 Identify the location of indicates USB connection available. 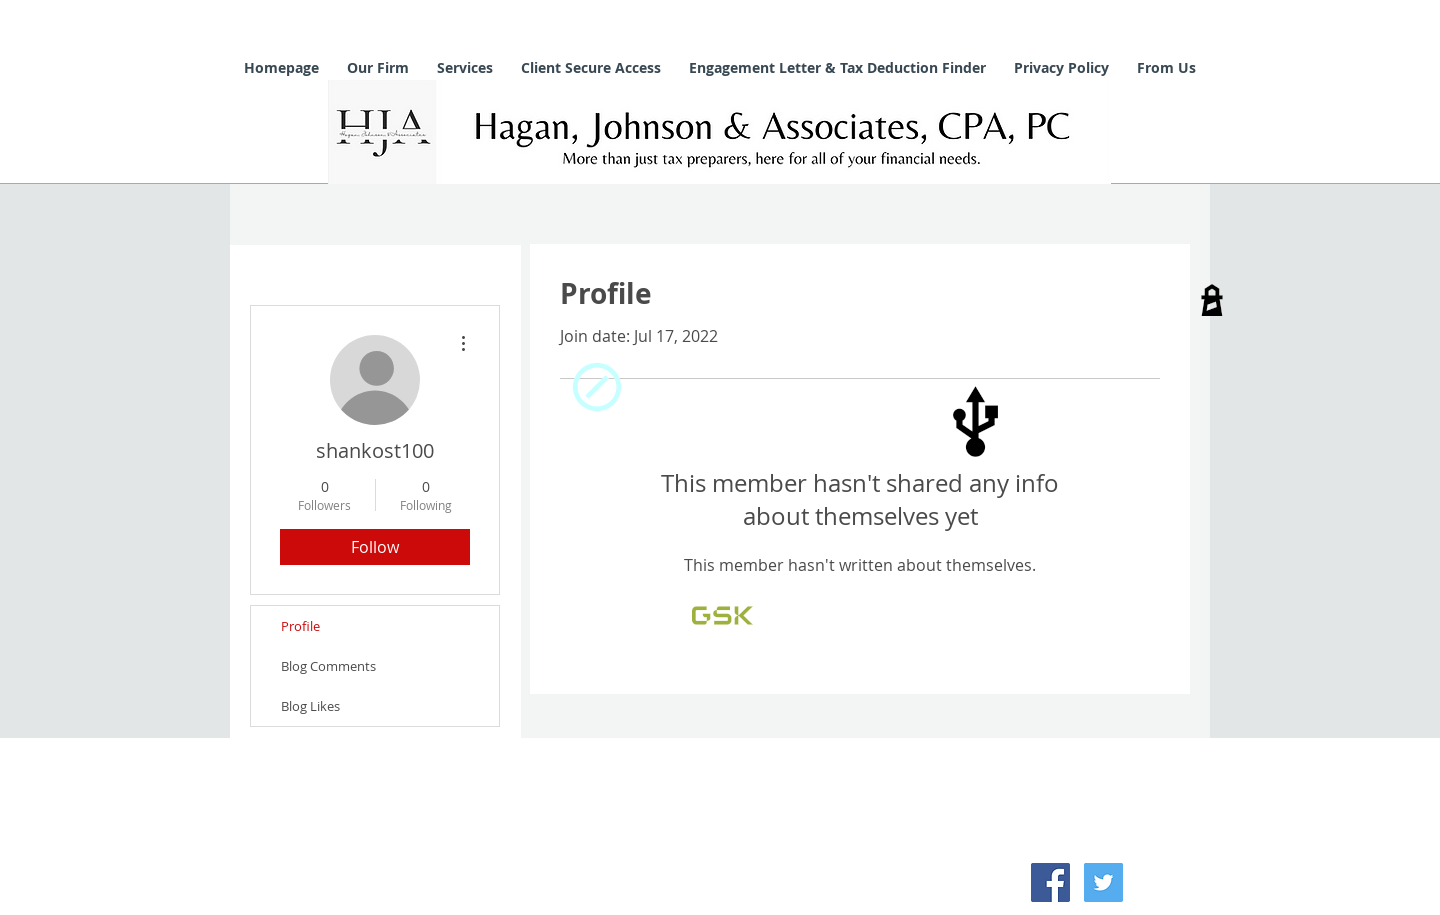
(975, 421).